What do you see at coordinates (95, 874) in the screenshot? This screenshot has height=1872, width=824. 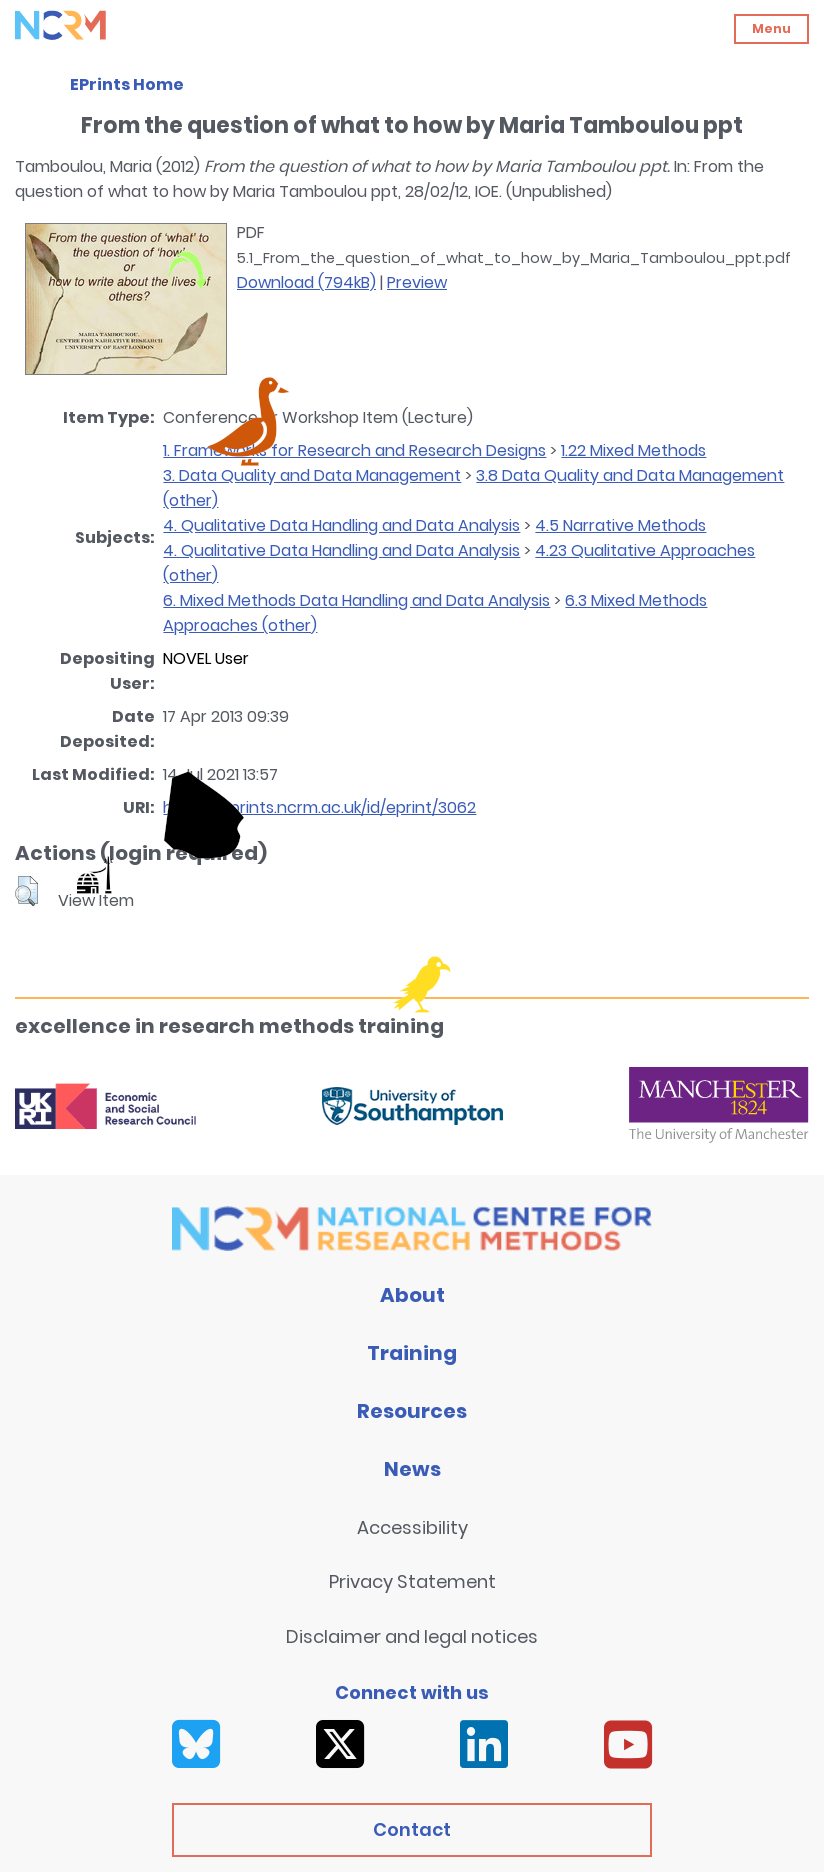 I see `build or place a base structure` at bounding box center [95, 874].